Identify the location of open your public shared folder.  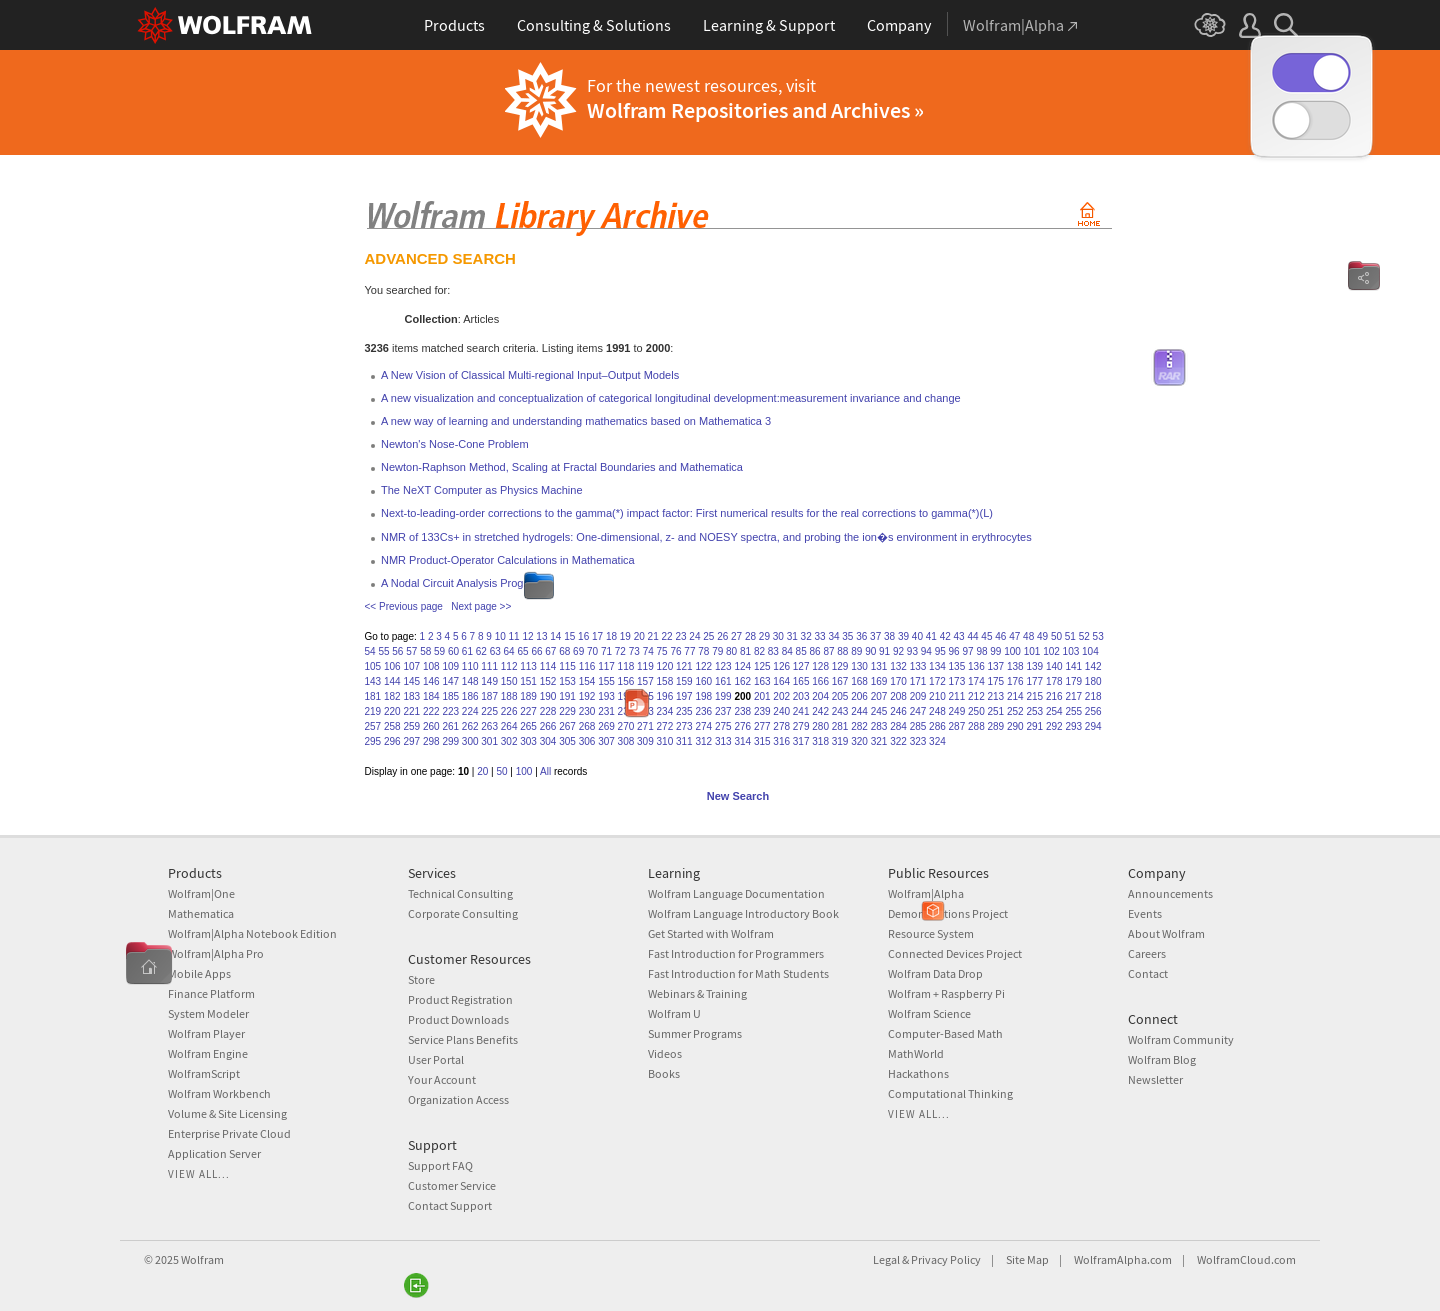
(1364, 275).